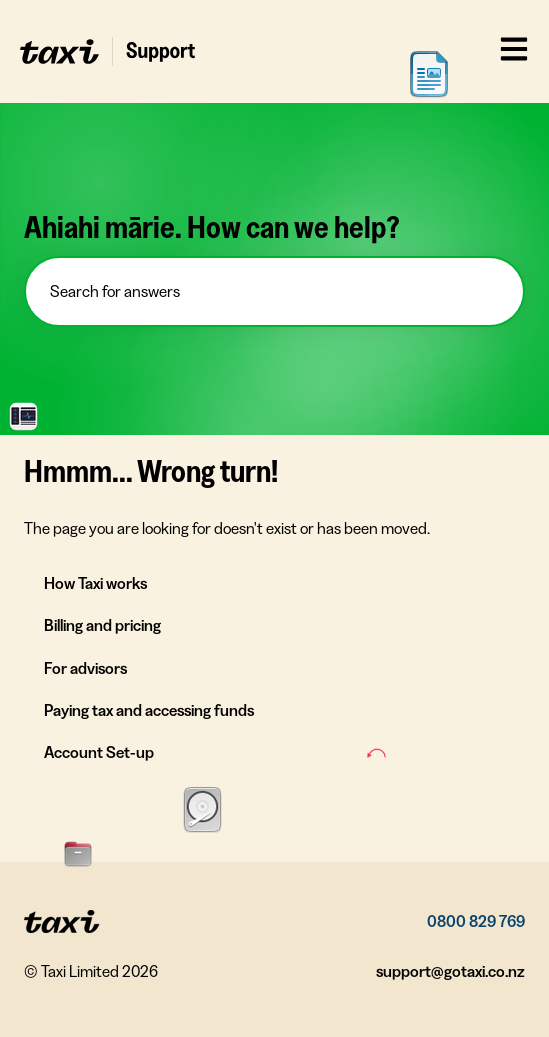  Describe the element at coordinates (202, 809) in the screenshot. I see `open disk management utility` at that location.